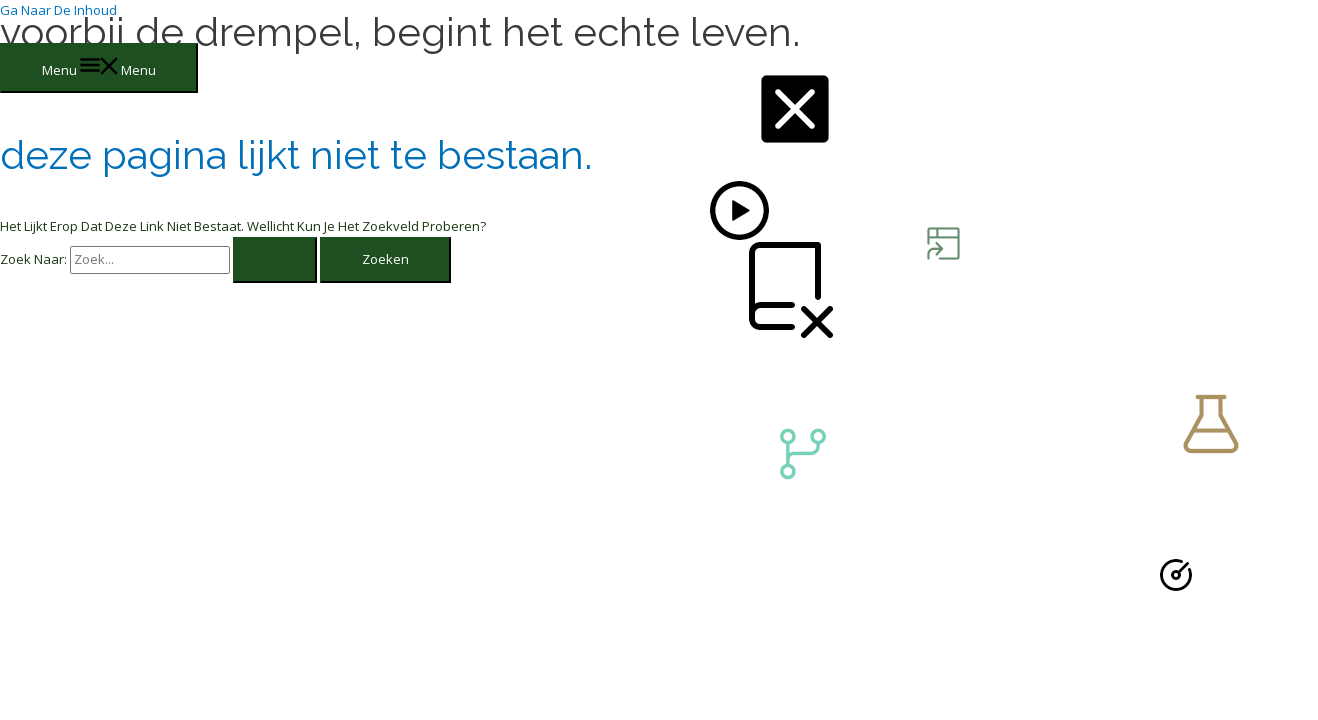 The image size is (1318, 720). What do you see at coordinates (1176, 575) in the screenshot?
I see `view performance metrics or usage statistics` at bounding box center [1176, 575].